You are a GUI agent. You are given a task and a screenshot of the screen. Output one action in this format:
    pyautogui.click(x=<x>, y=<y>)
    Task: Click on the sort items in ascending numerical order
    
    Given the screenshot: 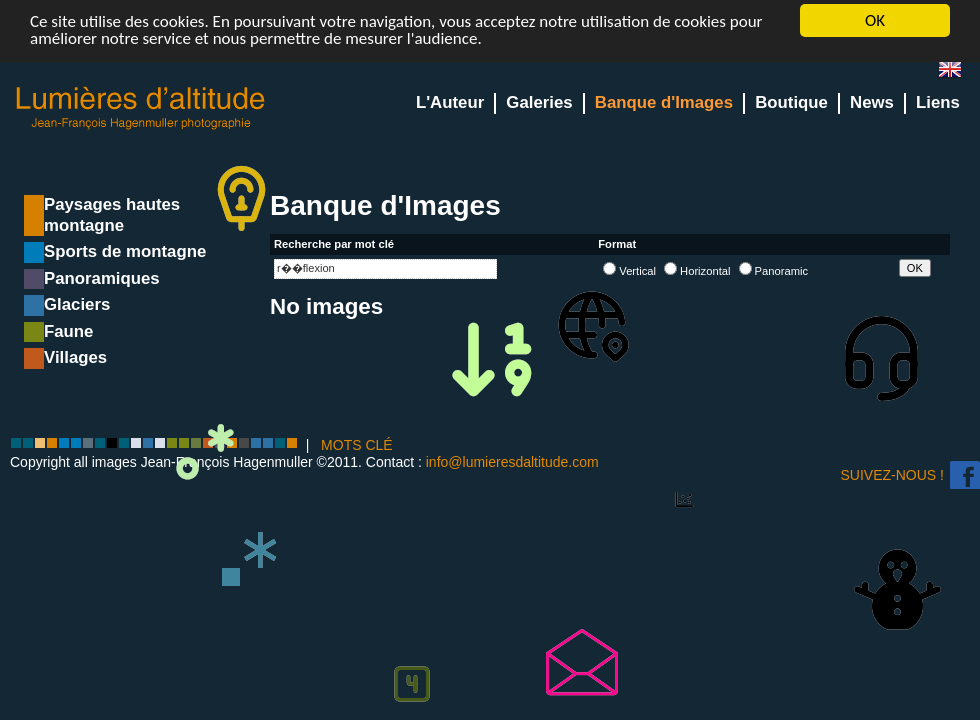 What is the action you would take?
    pyautogui.click(x=494, y=359)
    